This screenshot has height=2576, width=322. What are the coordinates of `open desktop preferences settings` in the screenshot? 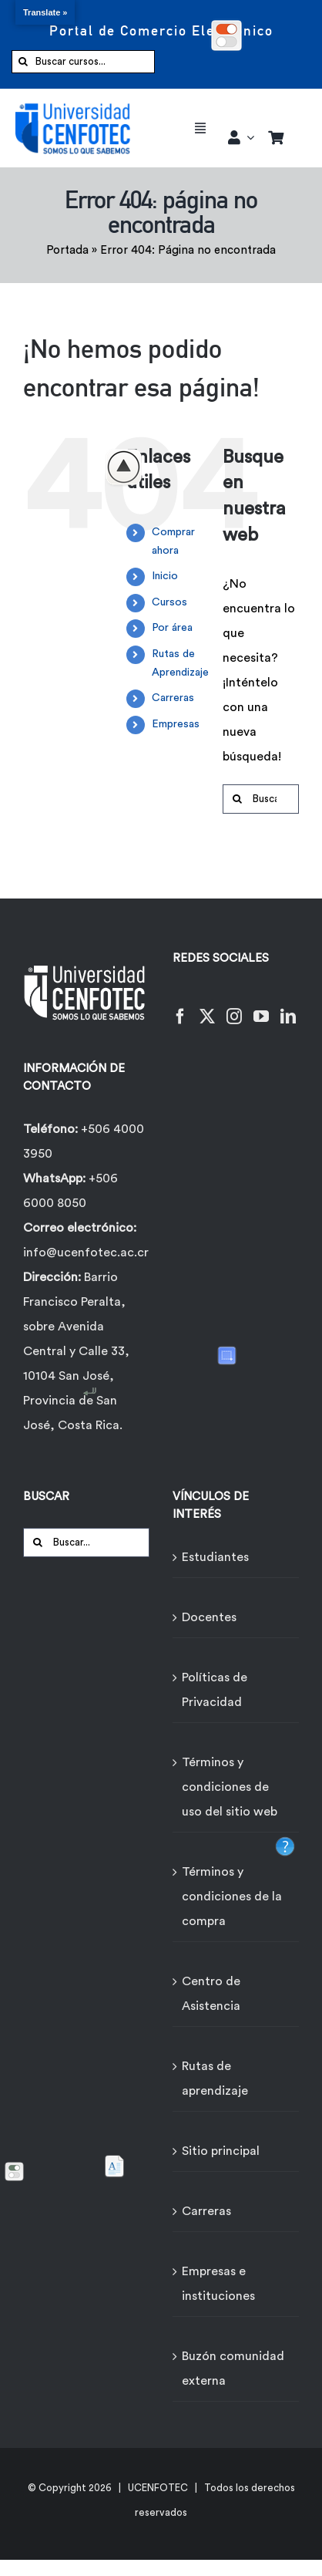 It's located at (14, 2171).